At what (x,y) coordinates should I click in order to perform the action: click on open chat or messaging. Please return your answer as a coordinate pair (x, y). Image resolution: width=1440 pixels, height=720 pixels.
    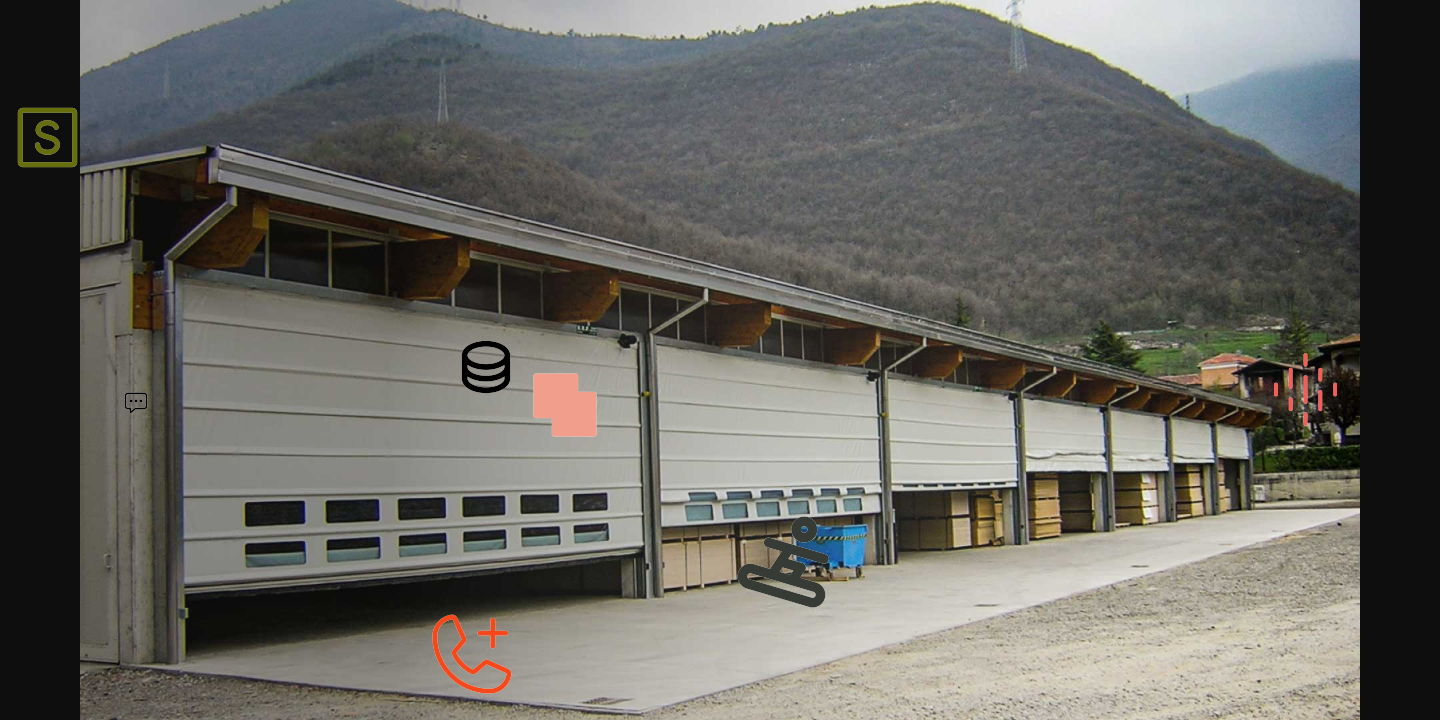
    Looking at the image, I should click on (136, 403).